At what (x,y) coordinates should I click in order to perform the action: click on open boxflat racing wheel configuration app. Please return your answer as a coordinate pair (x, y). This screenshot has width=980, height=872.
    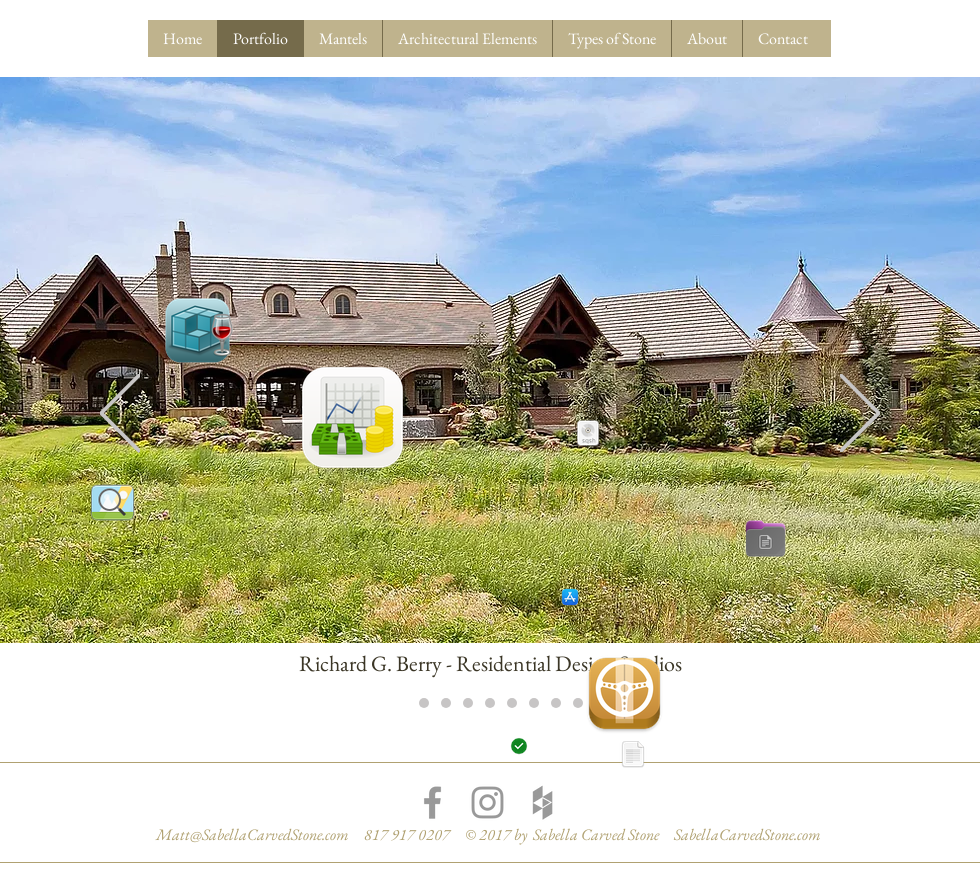
    Looking at the image, I should click on (624, 693).